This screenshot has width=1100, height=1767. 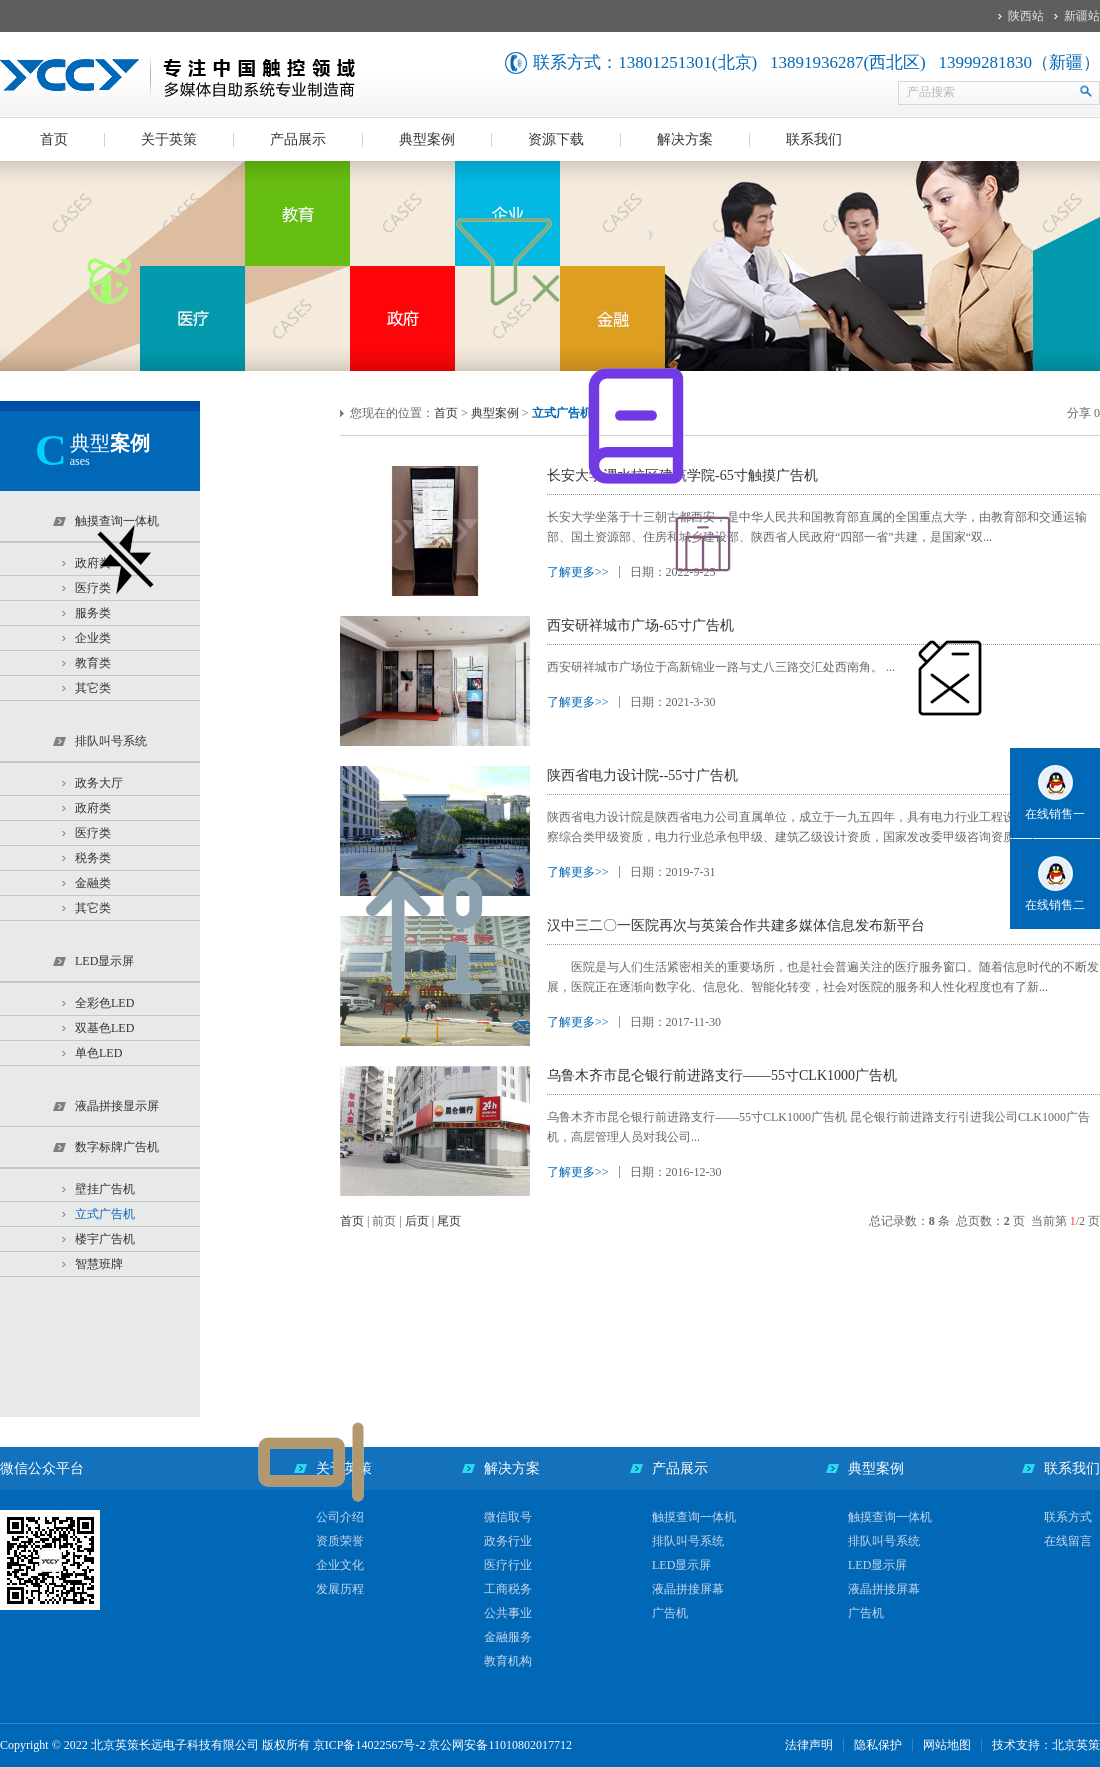 I want to click on open the New York Times app, so click(x=109, y=280).